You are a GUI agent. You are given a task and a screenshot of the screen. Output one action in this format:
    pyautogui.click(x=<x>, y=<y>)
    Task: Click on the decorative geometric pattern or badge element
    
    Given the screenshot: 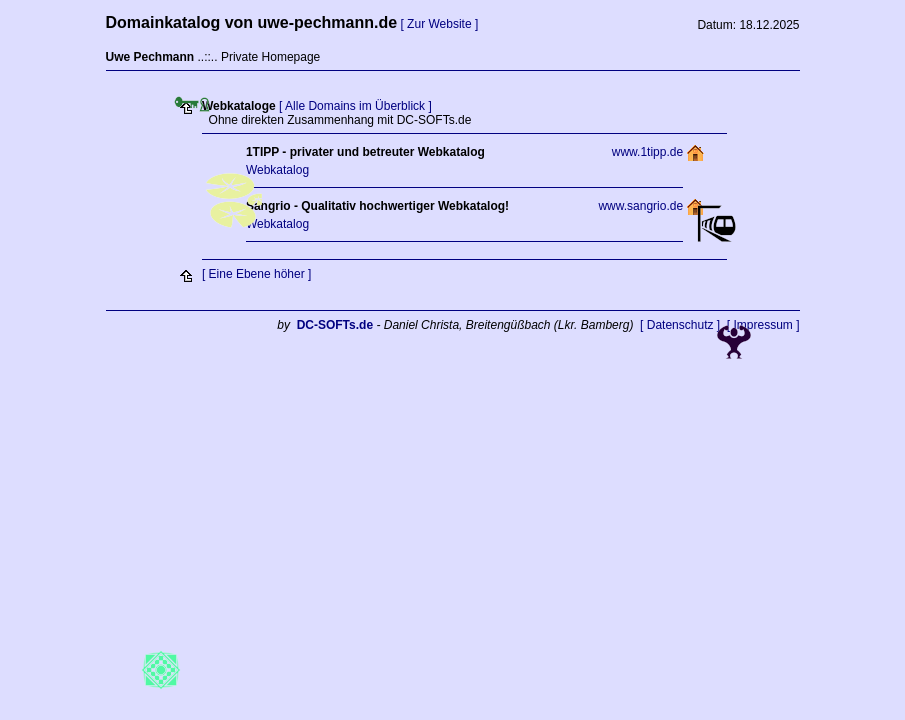 What is the action you would take?
    pyautogui.click(x=161, y=670)
    